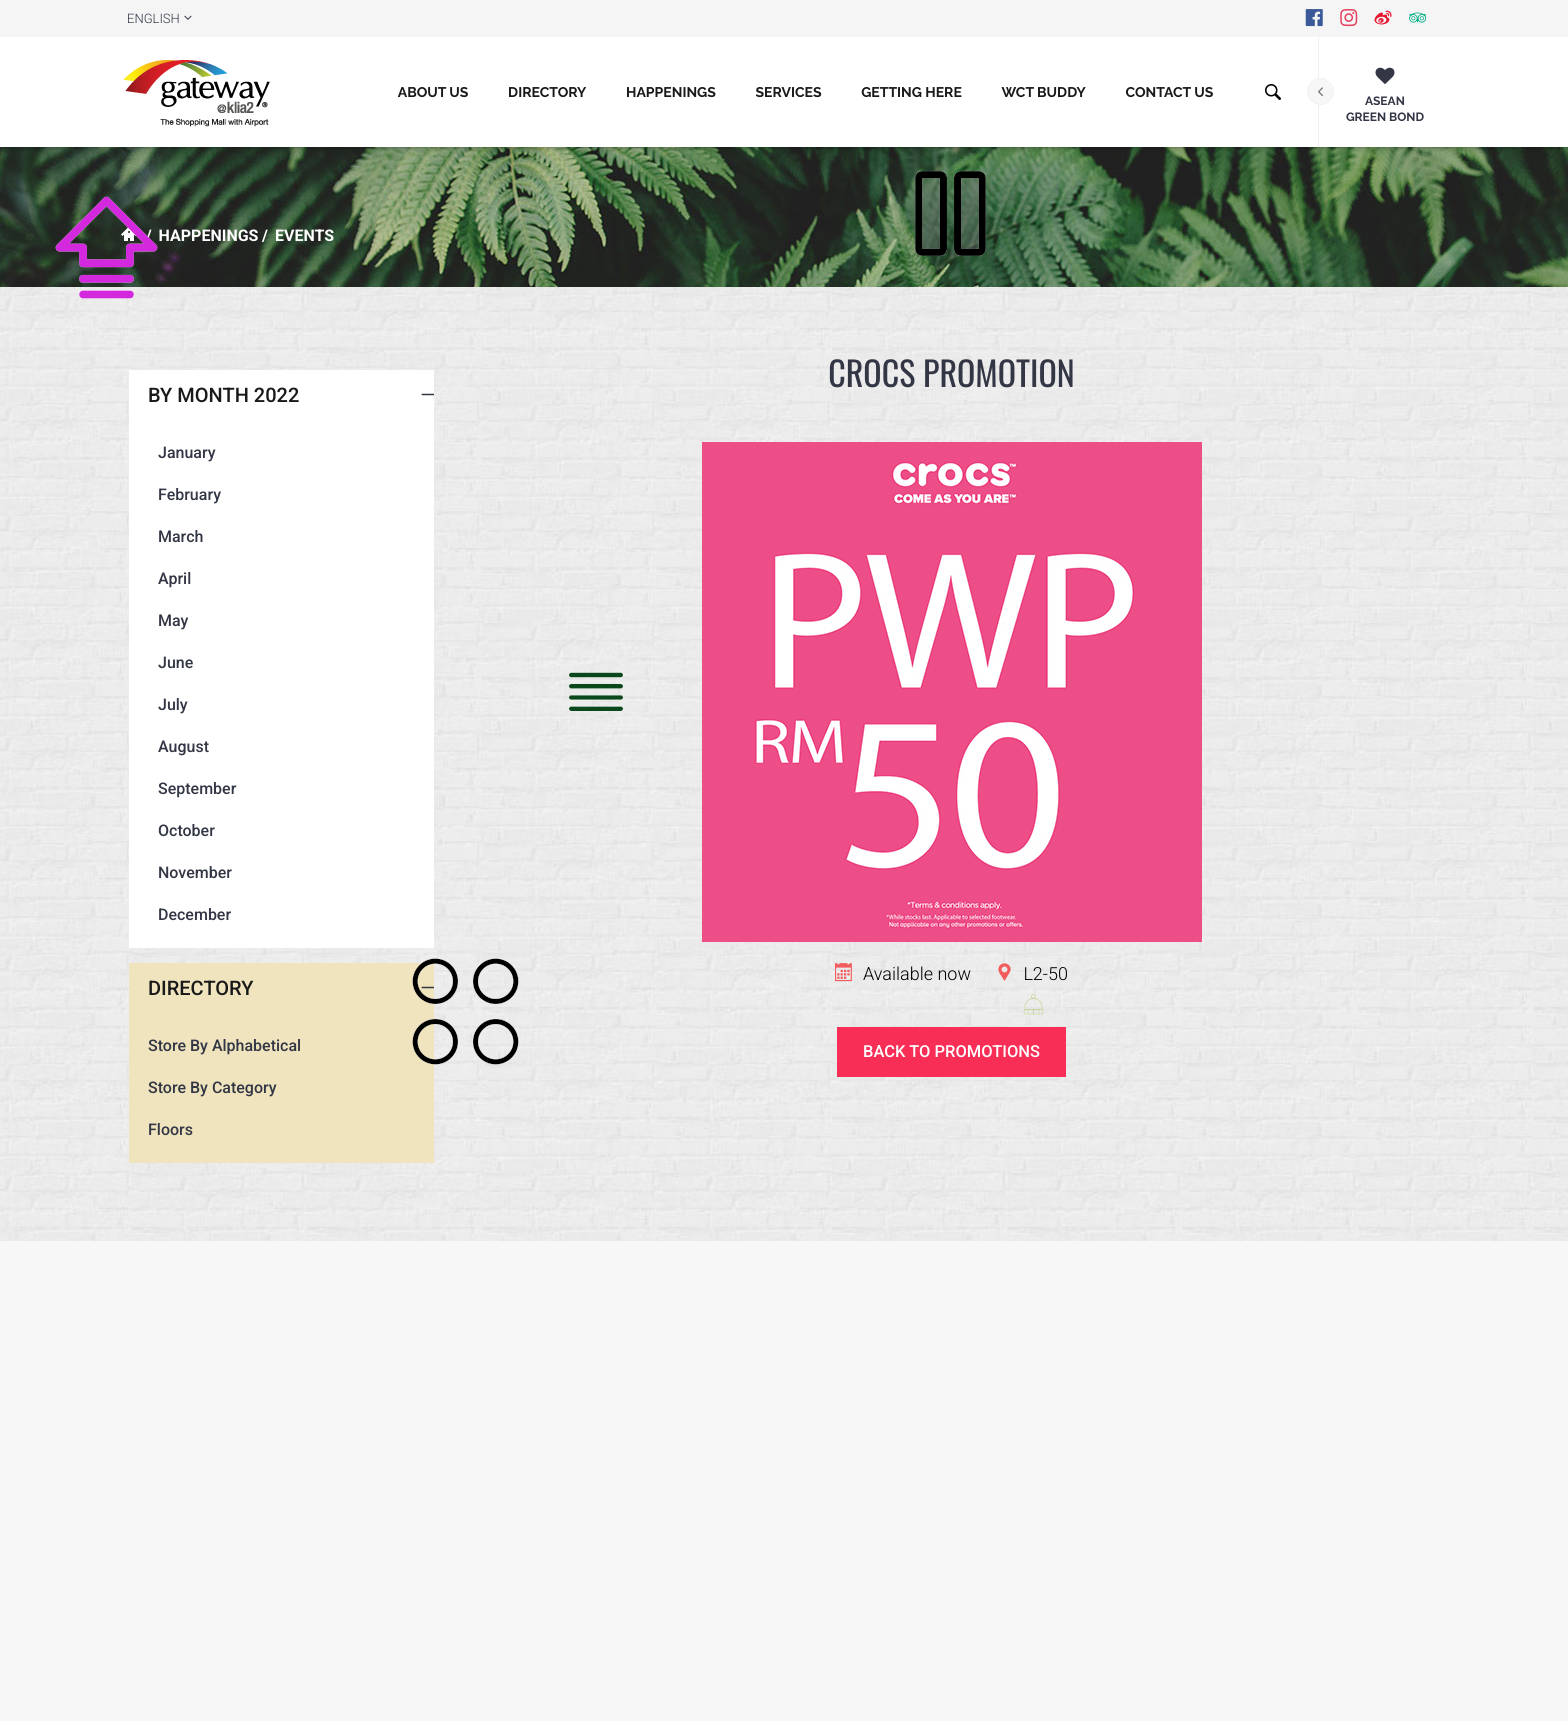 This screenshot has height=1721, width=1568. What do you see at coordinates (106, 251) in the screenshot?
I see `upload file or content` at bounding box center [106, 251].